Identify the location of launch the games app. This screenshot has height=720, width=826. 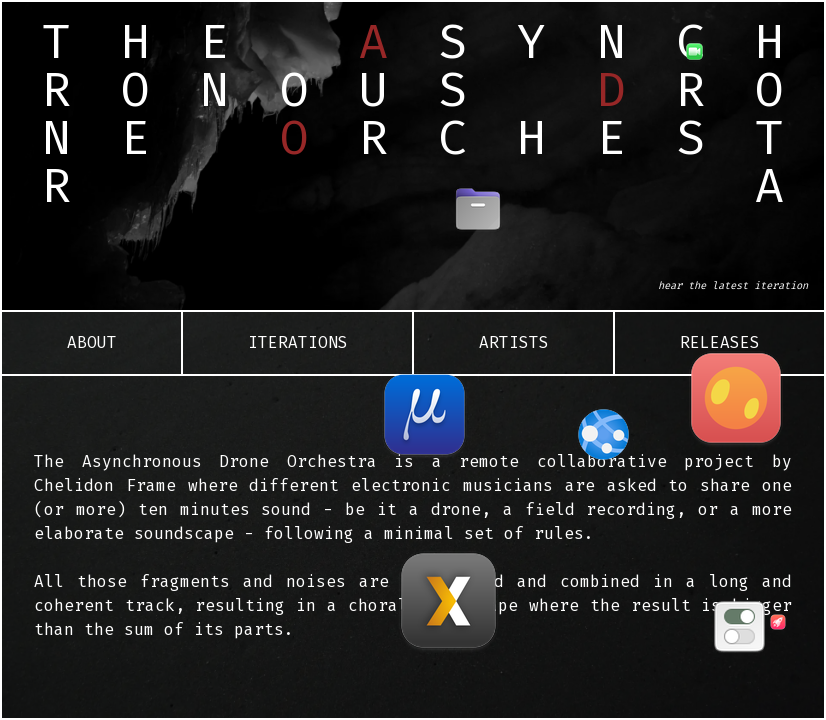
(778, 622).